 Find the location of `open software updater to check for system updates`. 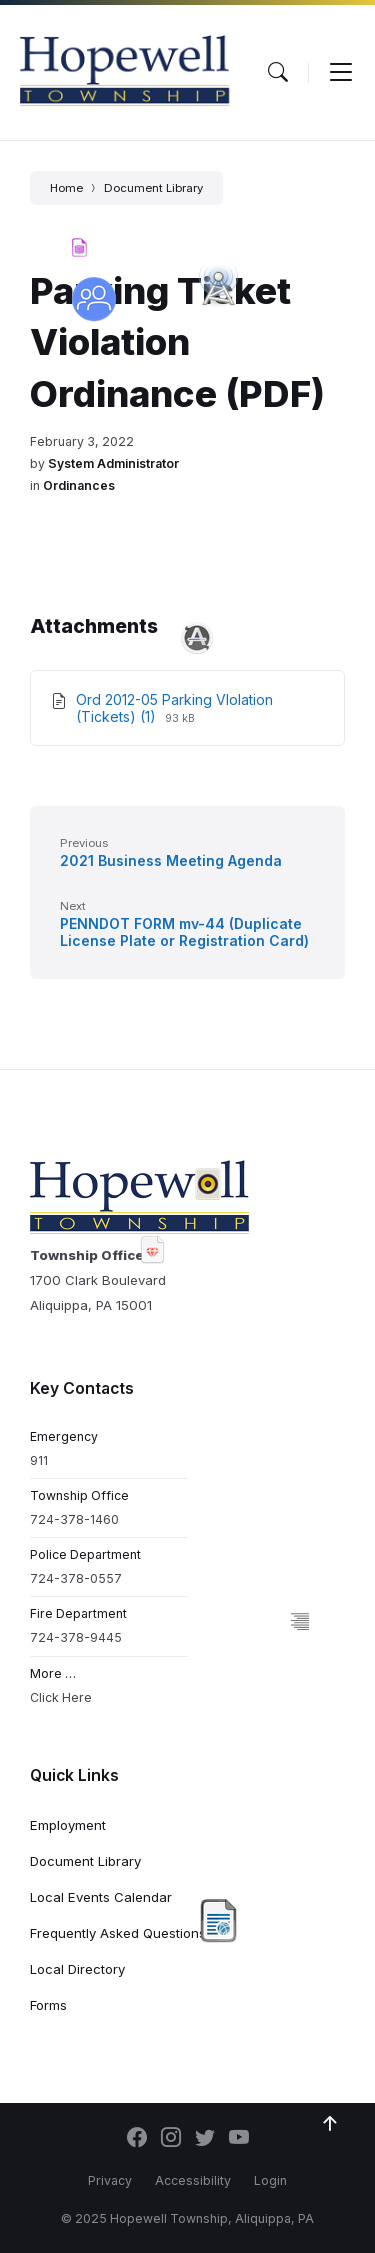

open software updater to check for system updates is located at coordinates (197, 638).